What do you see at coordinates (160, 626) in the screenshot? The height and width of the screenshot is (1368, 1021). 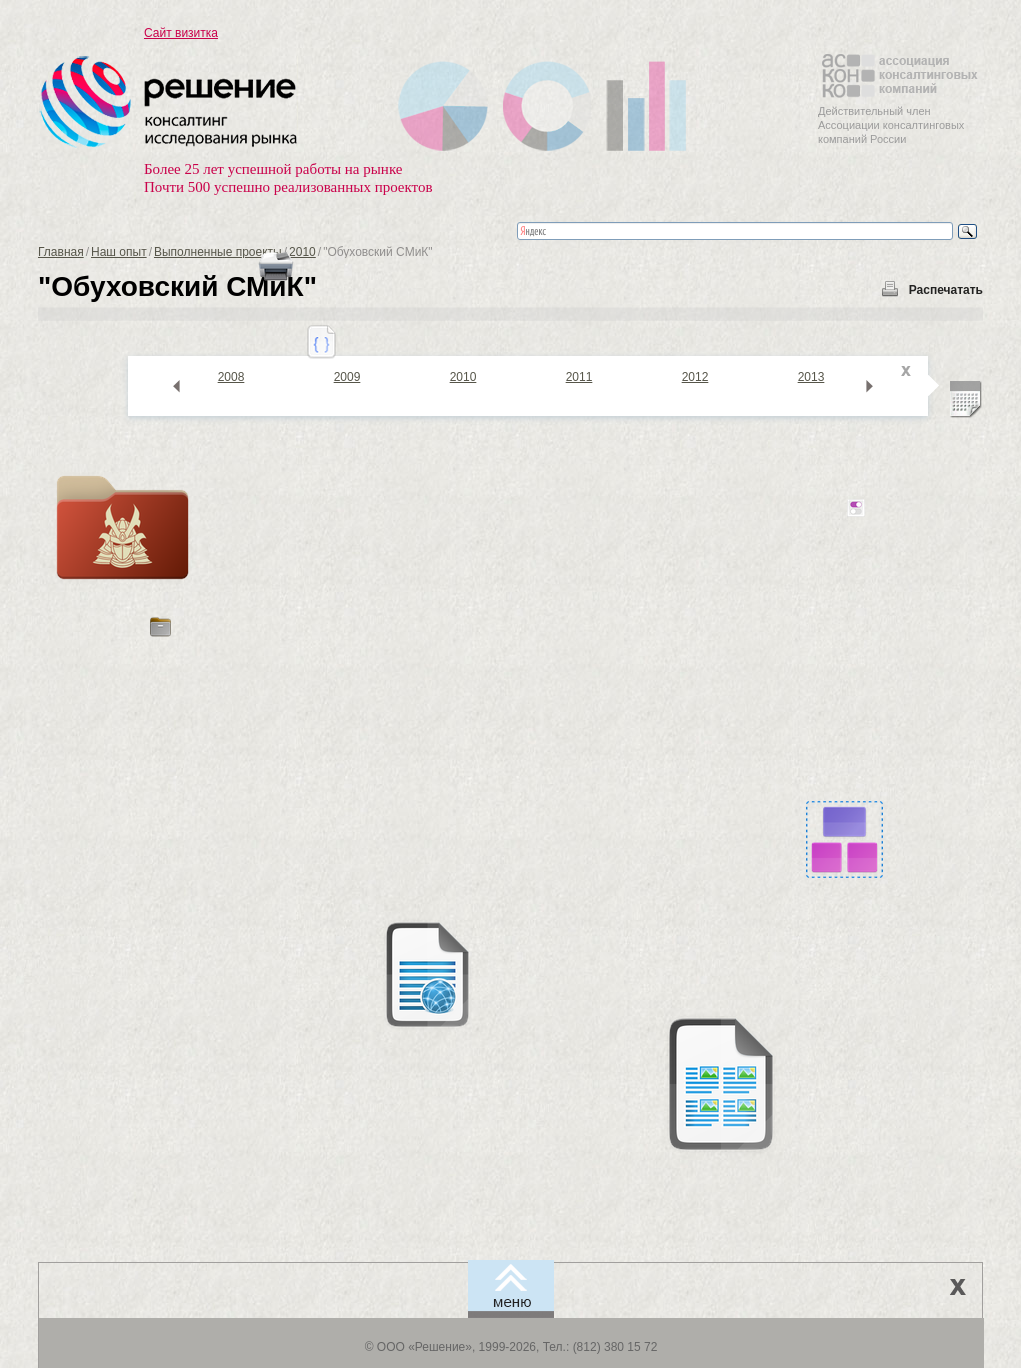 I see `open the file manager` at bounding box center [160, 626].